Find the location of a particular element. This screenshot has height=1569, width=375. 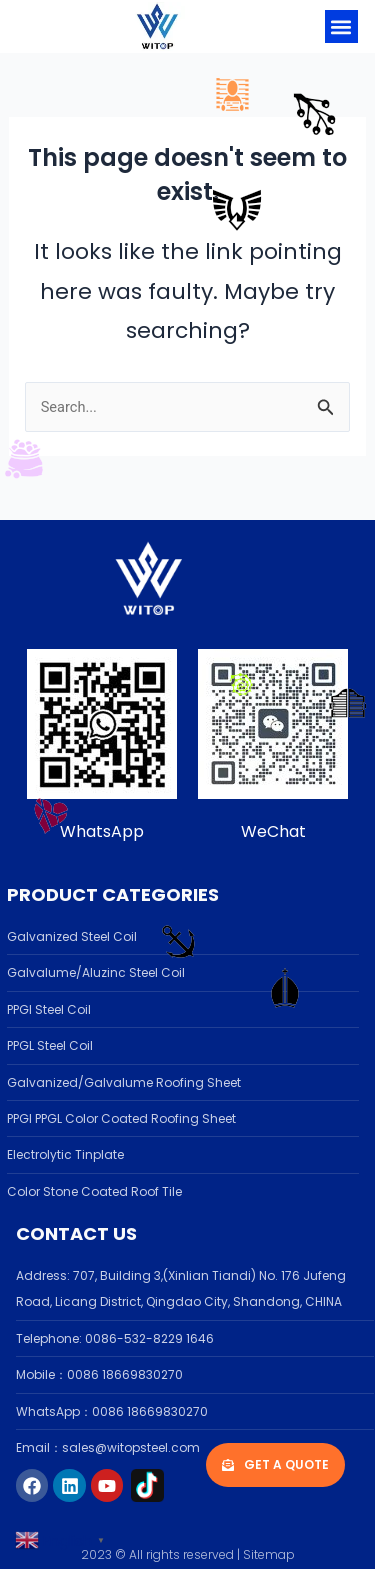

navigate to maritime or nautical settings is located at coordinates (178, 941).